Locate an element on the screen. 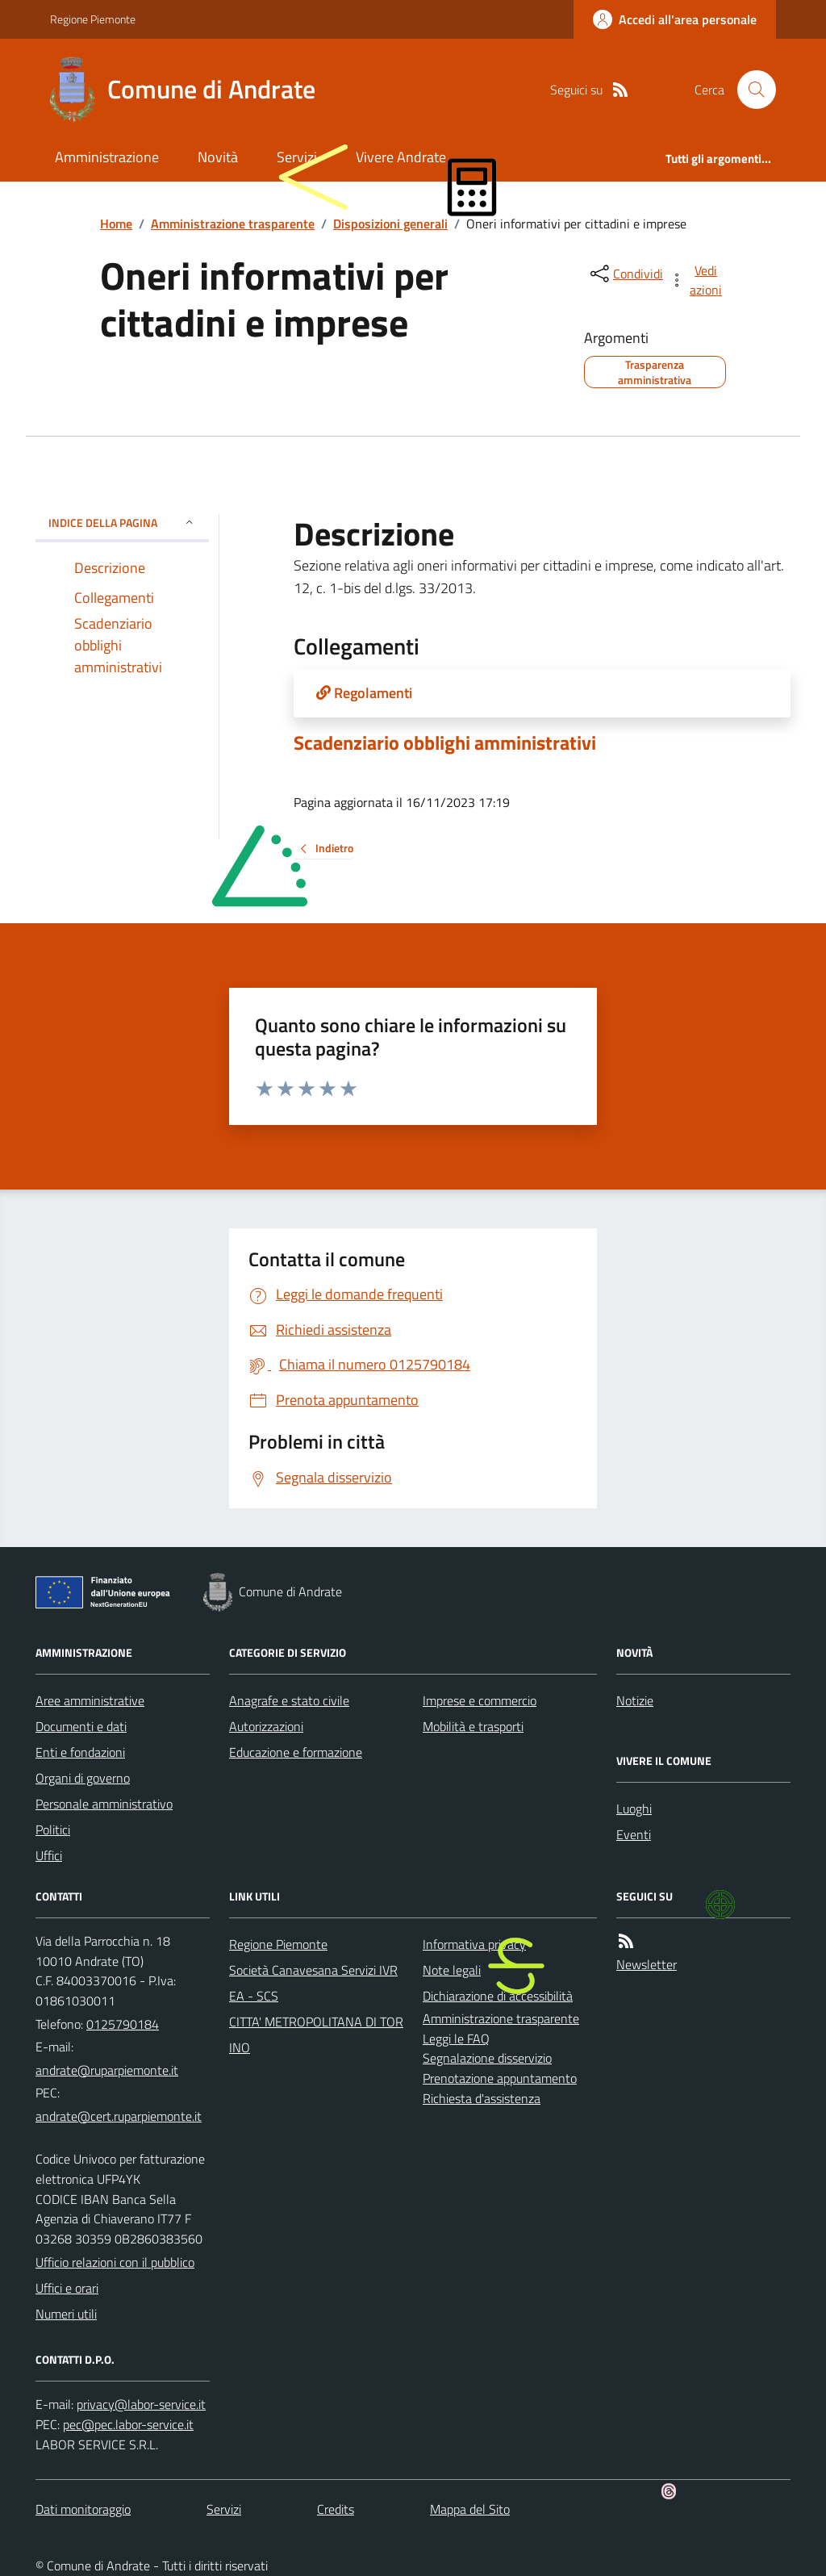 The image size is (826, 2576). view polar chart or radial data visualization is located at coordinates (720, 1905).